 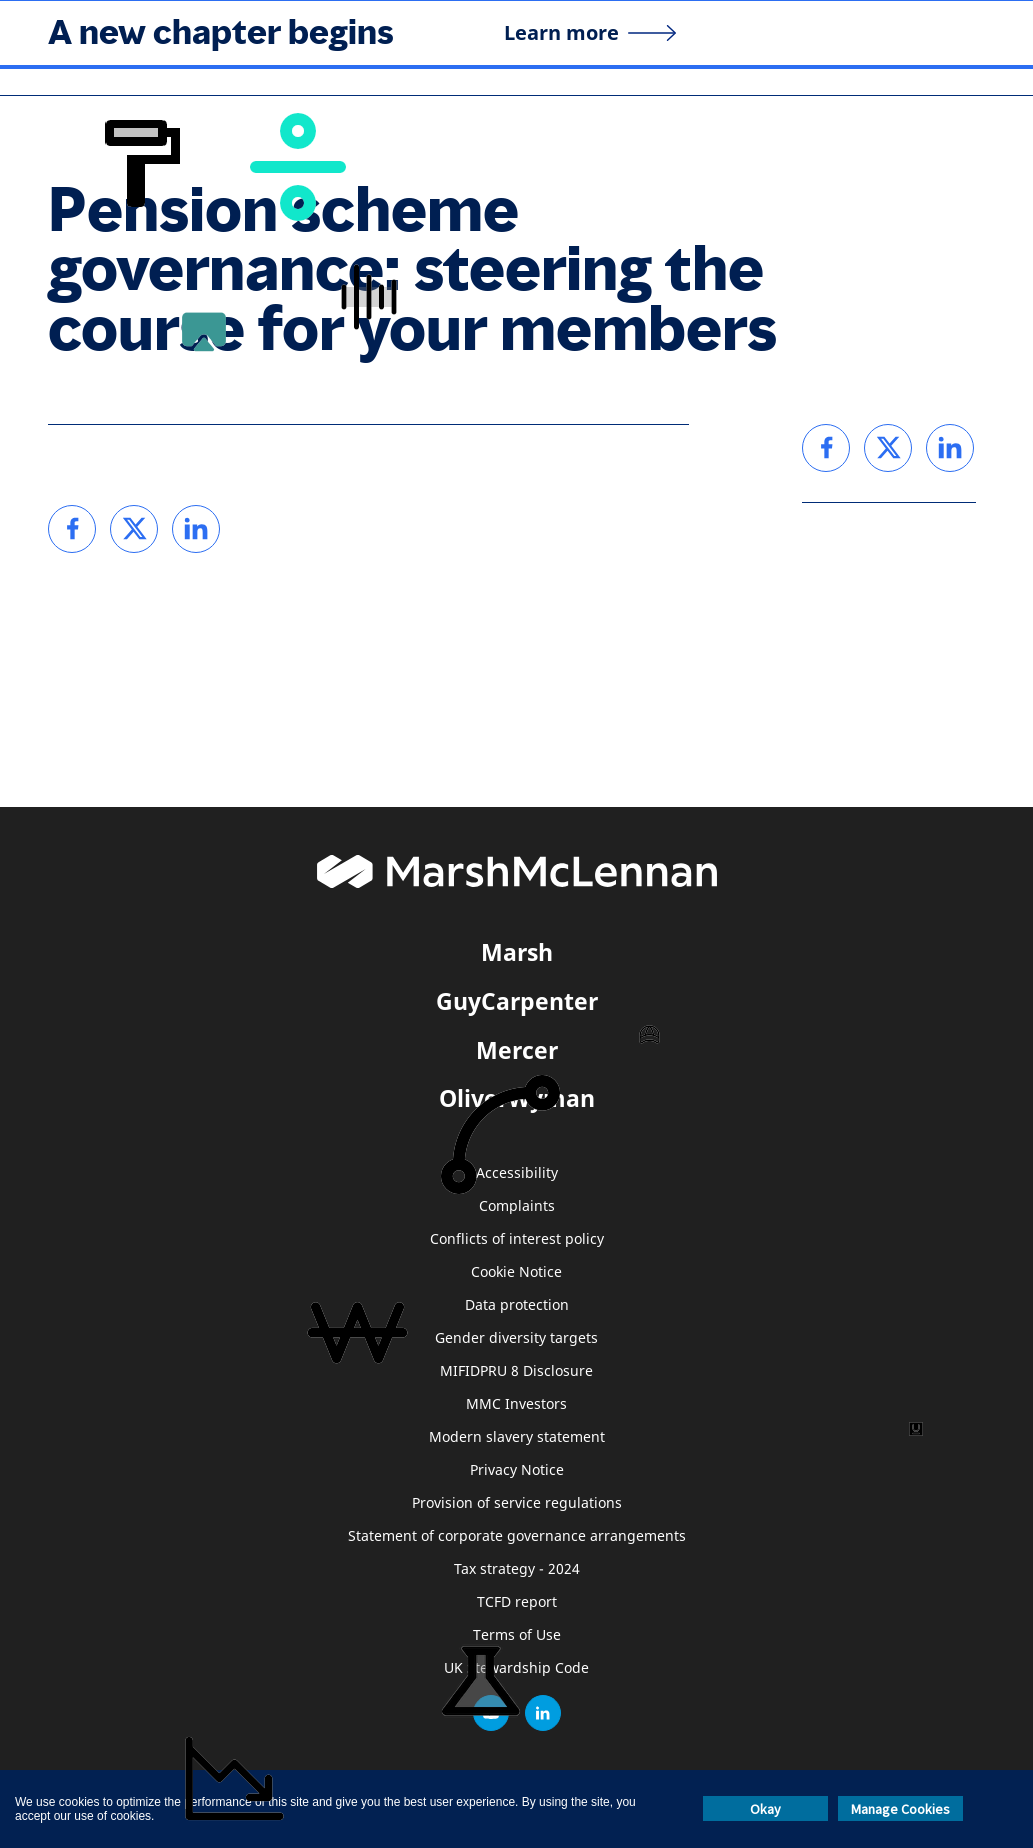 I want to click on apply formatting style to selected content, so click(x=140, y=163).